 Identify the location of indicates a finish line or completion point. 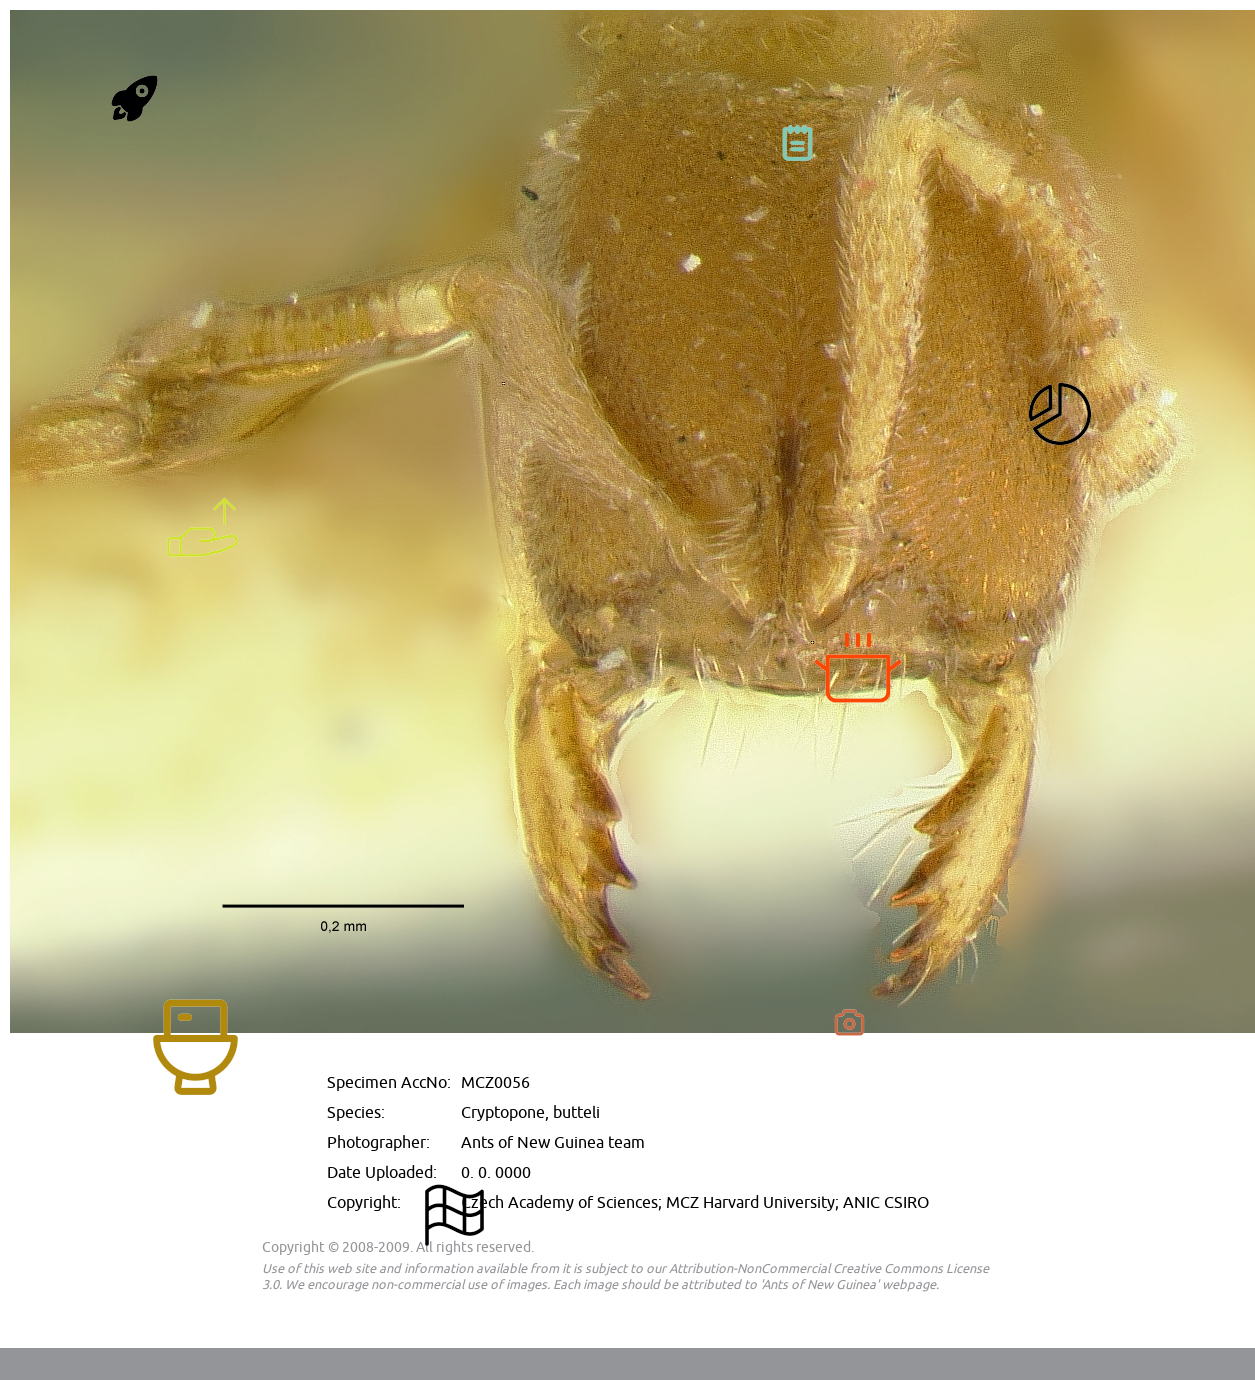
(452, 1214).